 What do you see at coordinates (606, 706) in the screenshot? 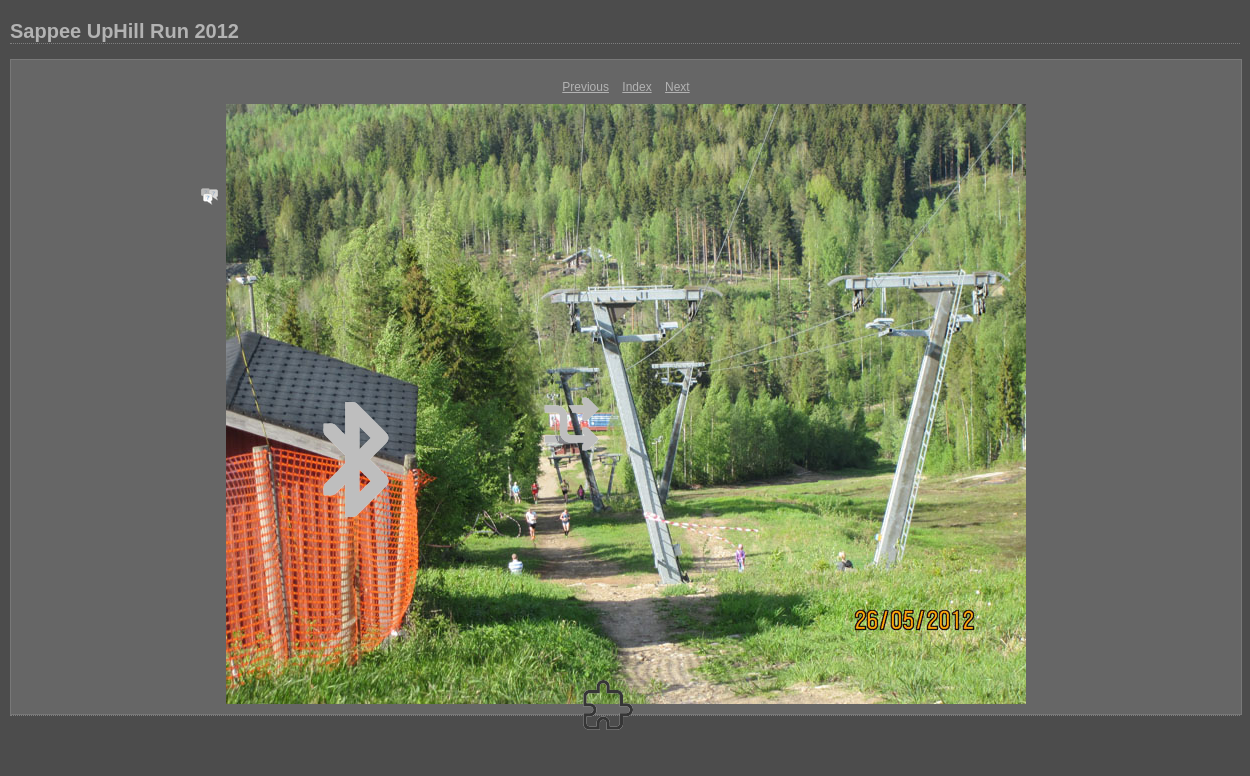
I see `manage browser extensions` at bounding box center [606, 706].